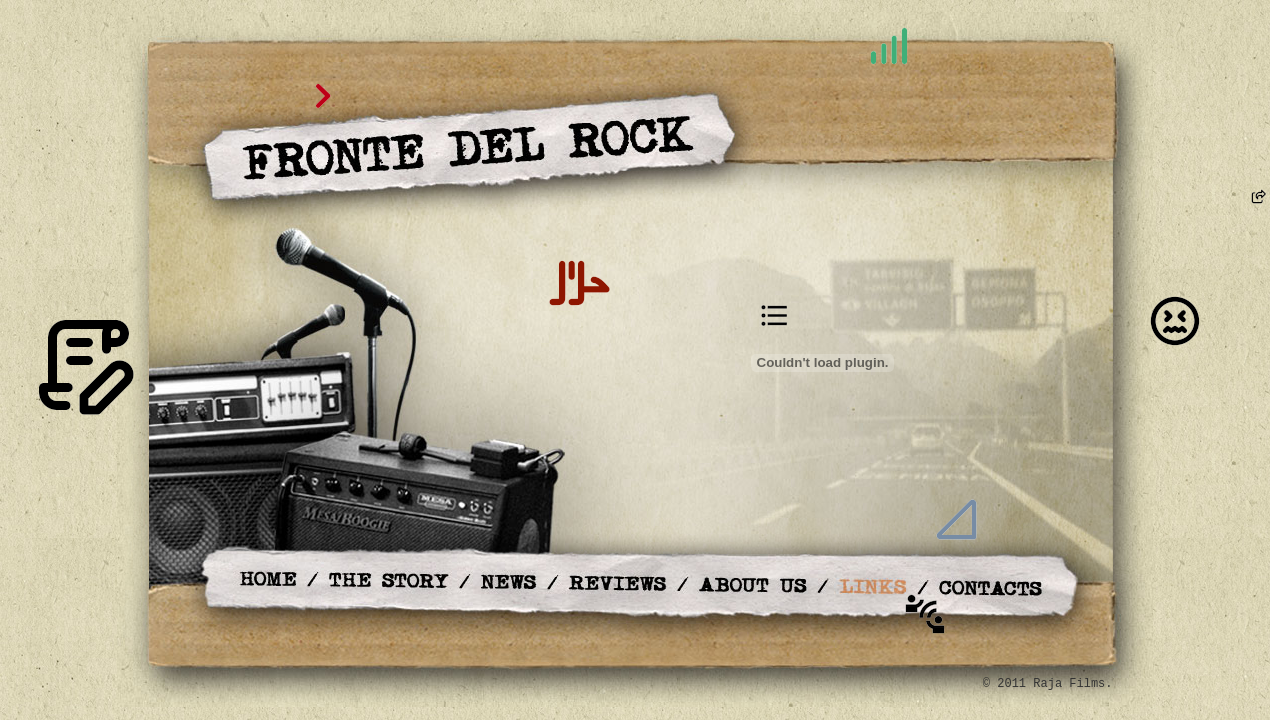 This screenshot has height=720, width=1270. What do you see at coordinates (1258, 196) in the screenshot?
I see `share this content` at bounding box center [1258, 196].